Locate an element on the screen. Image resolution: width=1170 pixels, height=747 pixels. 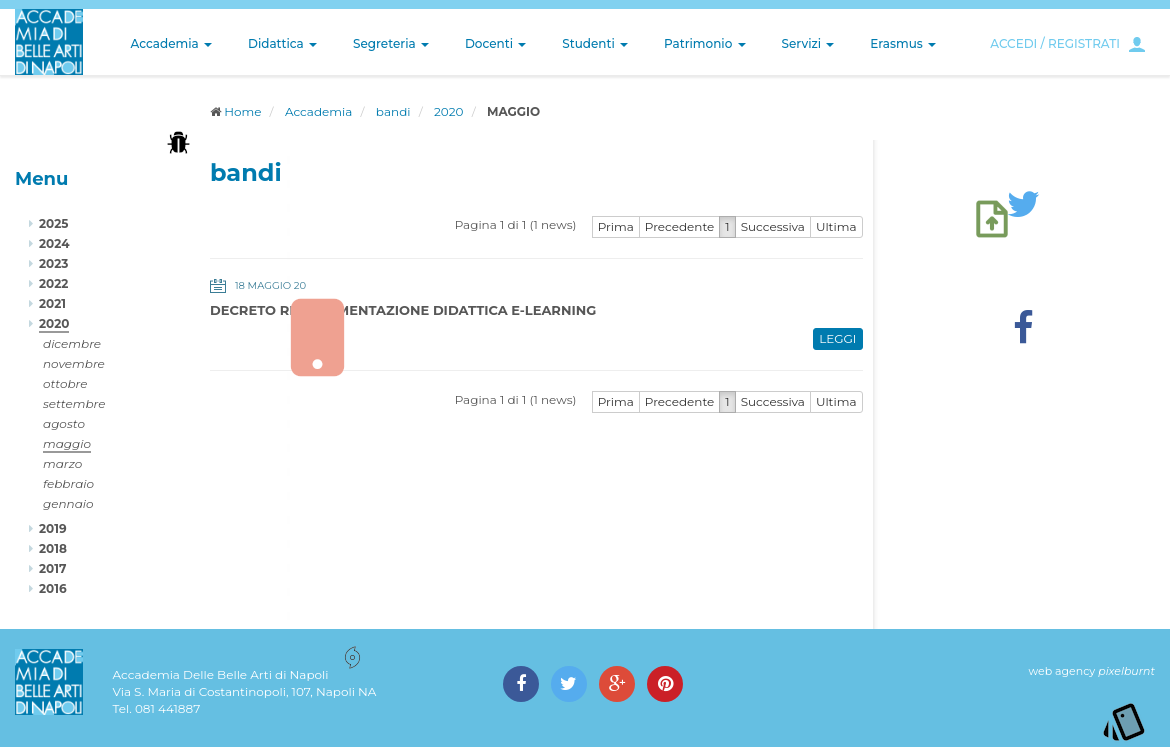
report a bug or issue is located at coordinates (178, 142).